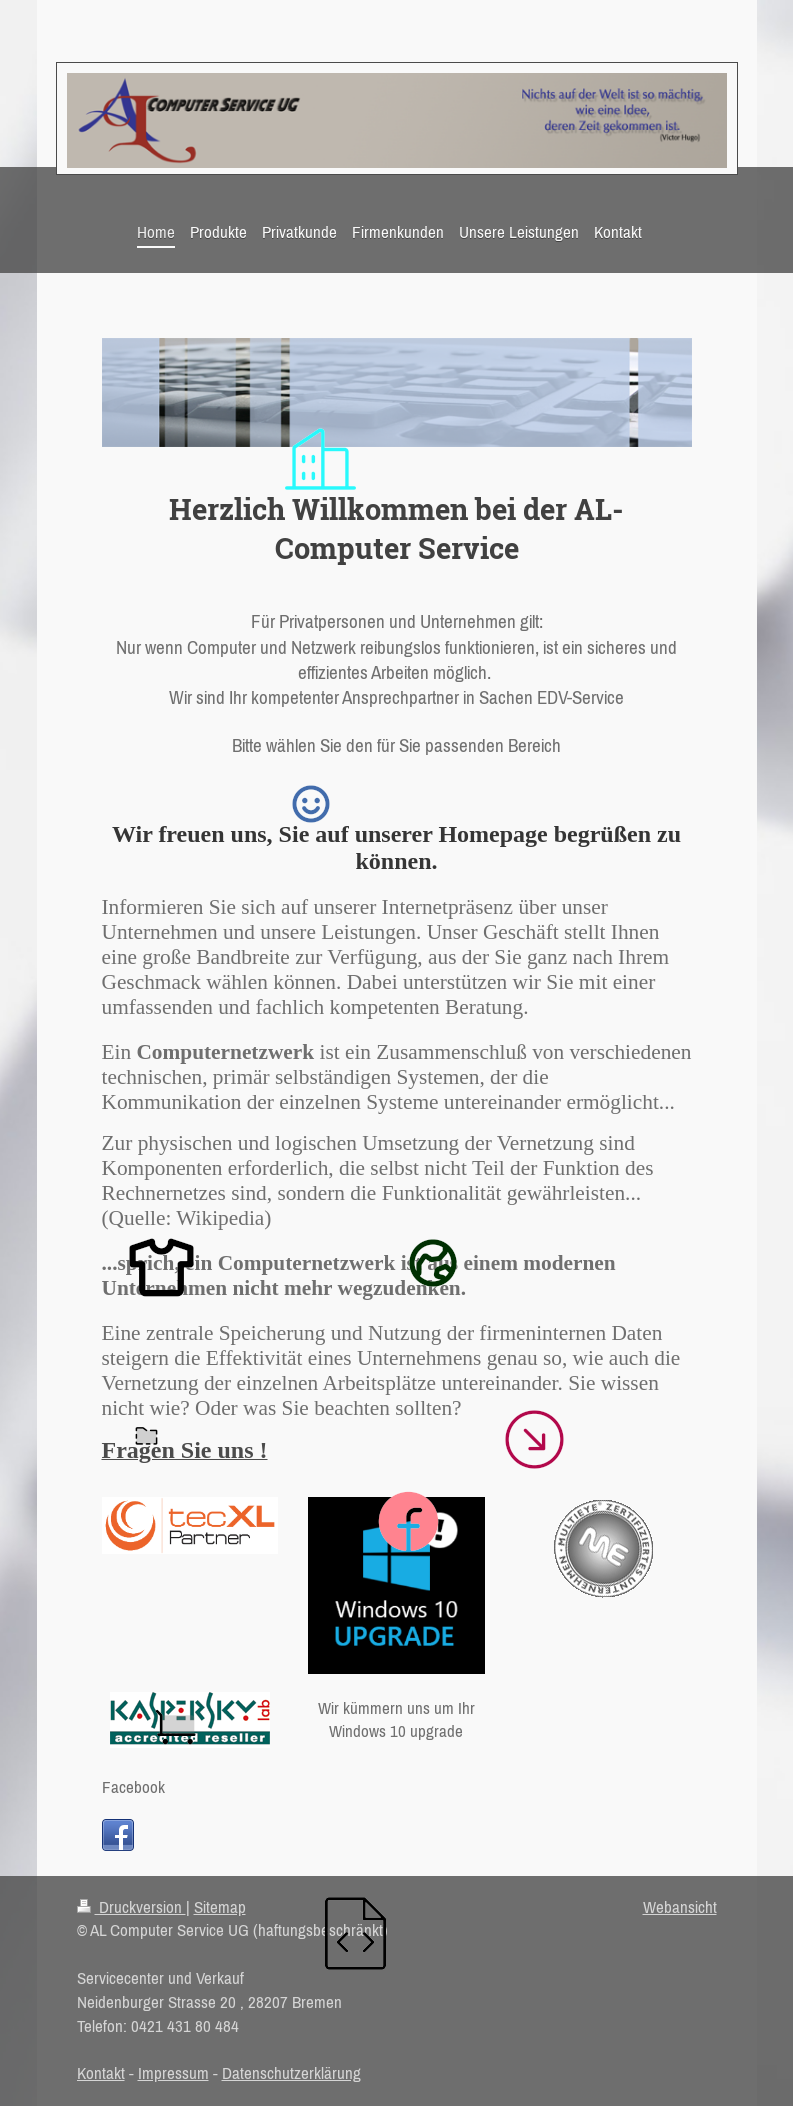 The height and width of the screenshot is (2106, 793). What do you see at coordinates (146, 1435) in the screenshot?
I see `create a new folder` at bounding box center [146, 1435].